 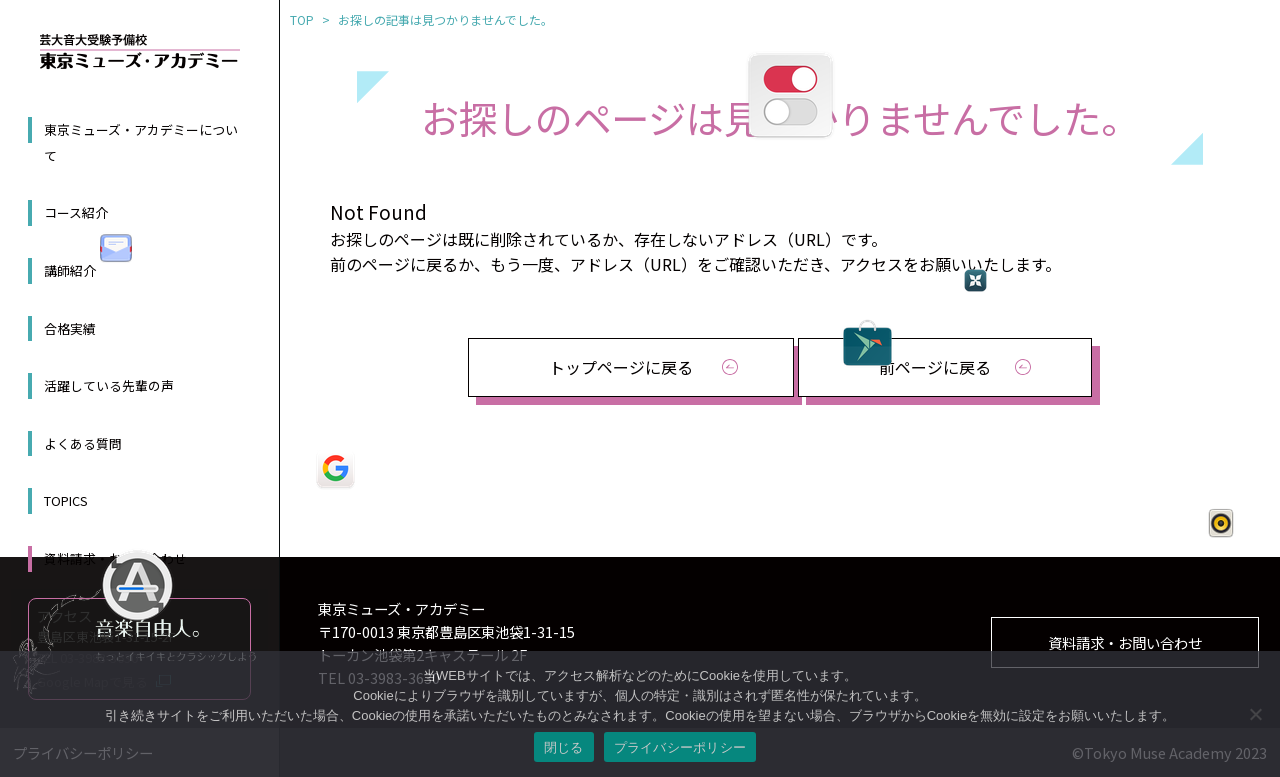 What do you see at coordinates (137, 585) in the screenshot?
I see `open the software updater application` at bounding box center [137, 585].